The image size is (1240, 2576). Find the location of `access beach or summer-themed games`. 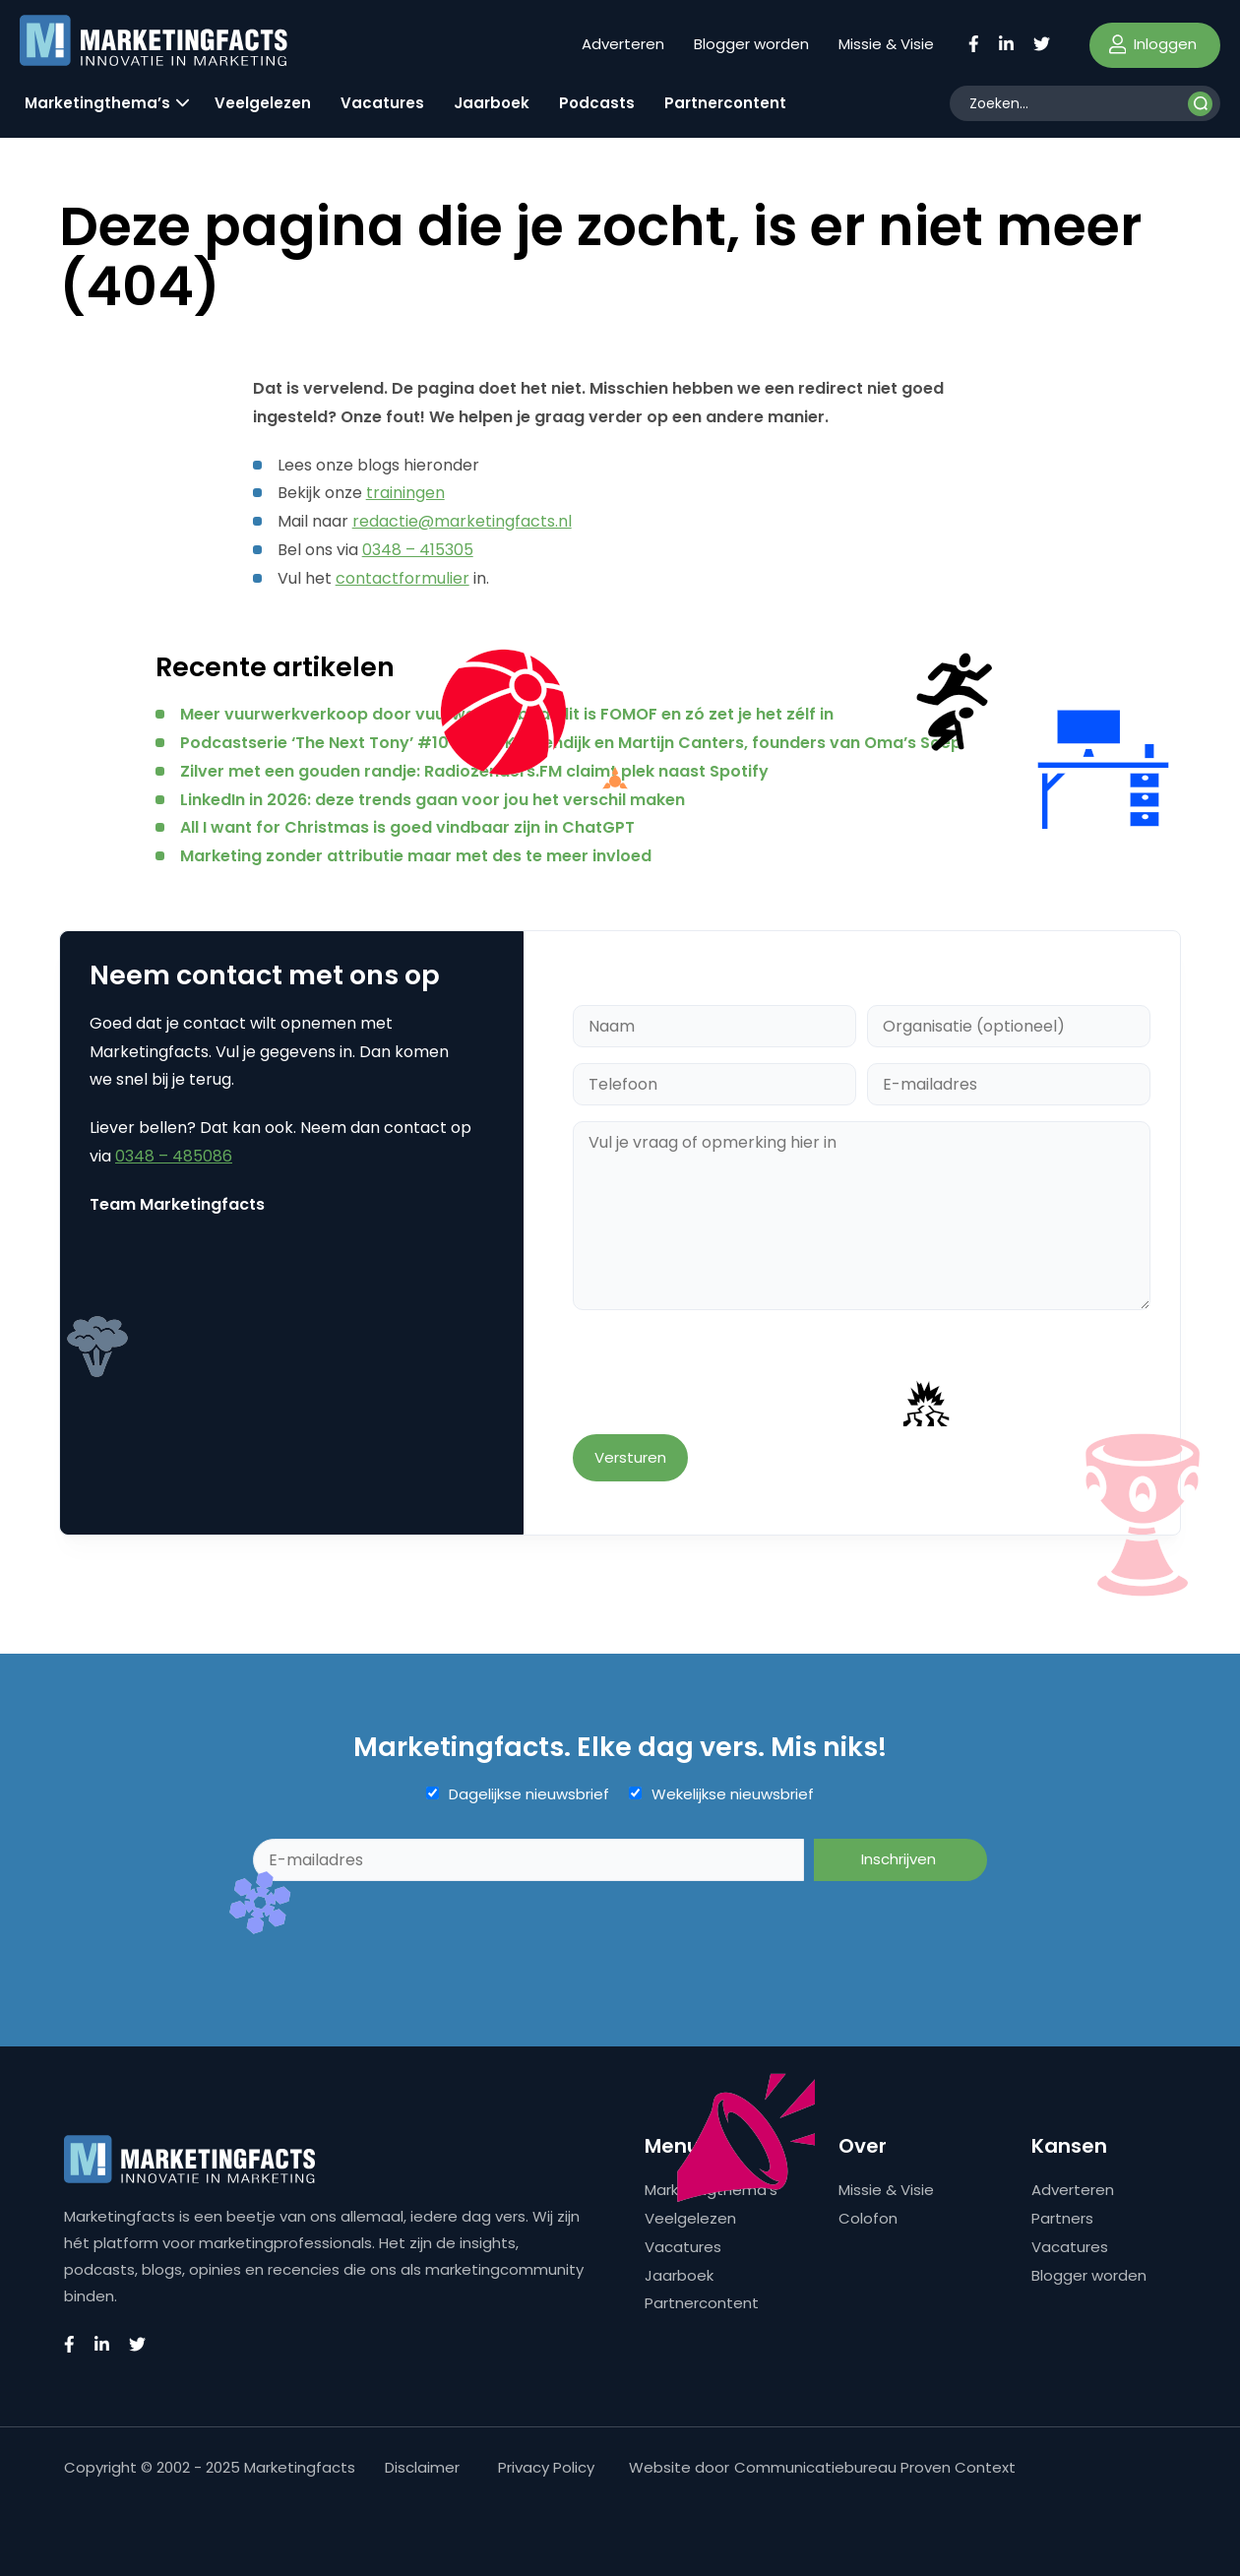

access beach or summer-themed games is located at coordinates (503, 712).